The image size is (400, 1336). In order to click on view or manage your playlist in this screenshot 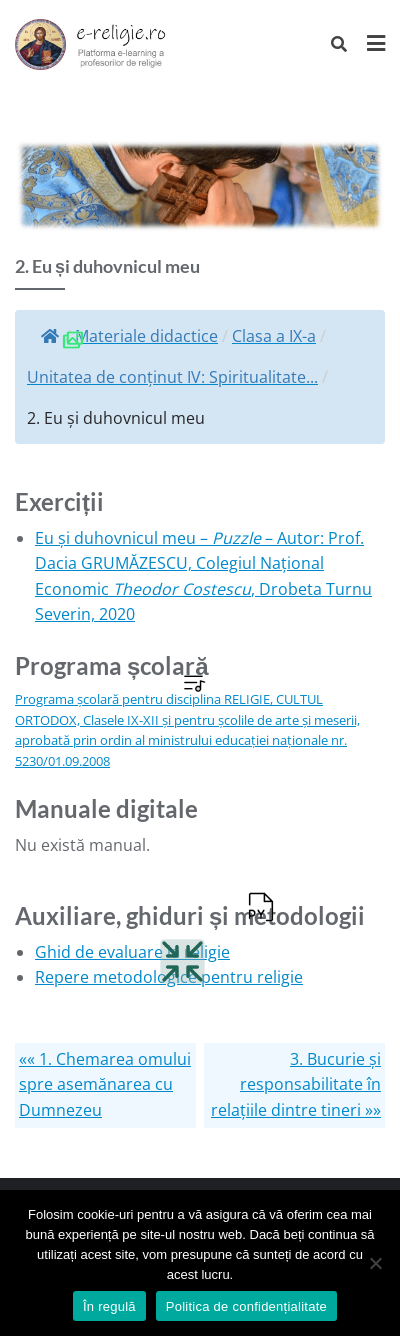, I will do `click(193, 682)`.